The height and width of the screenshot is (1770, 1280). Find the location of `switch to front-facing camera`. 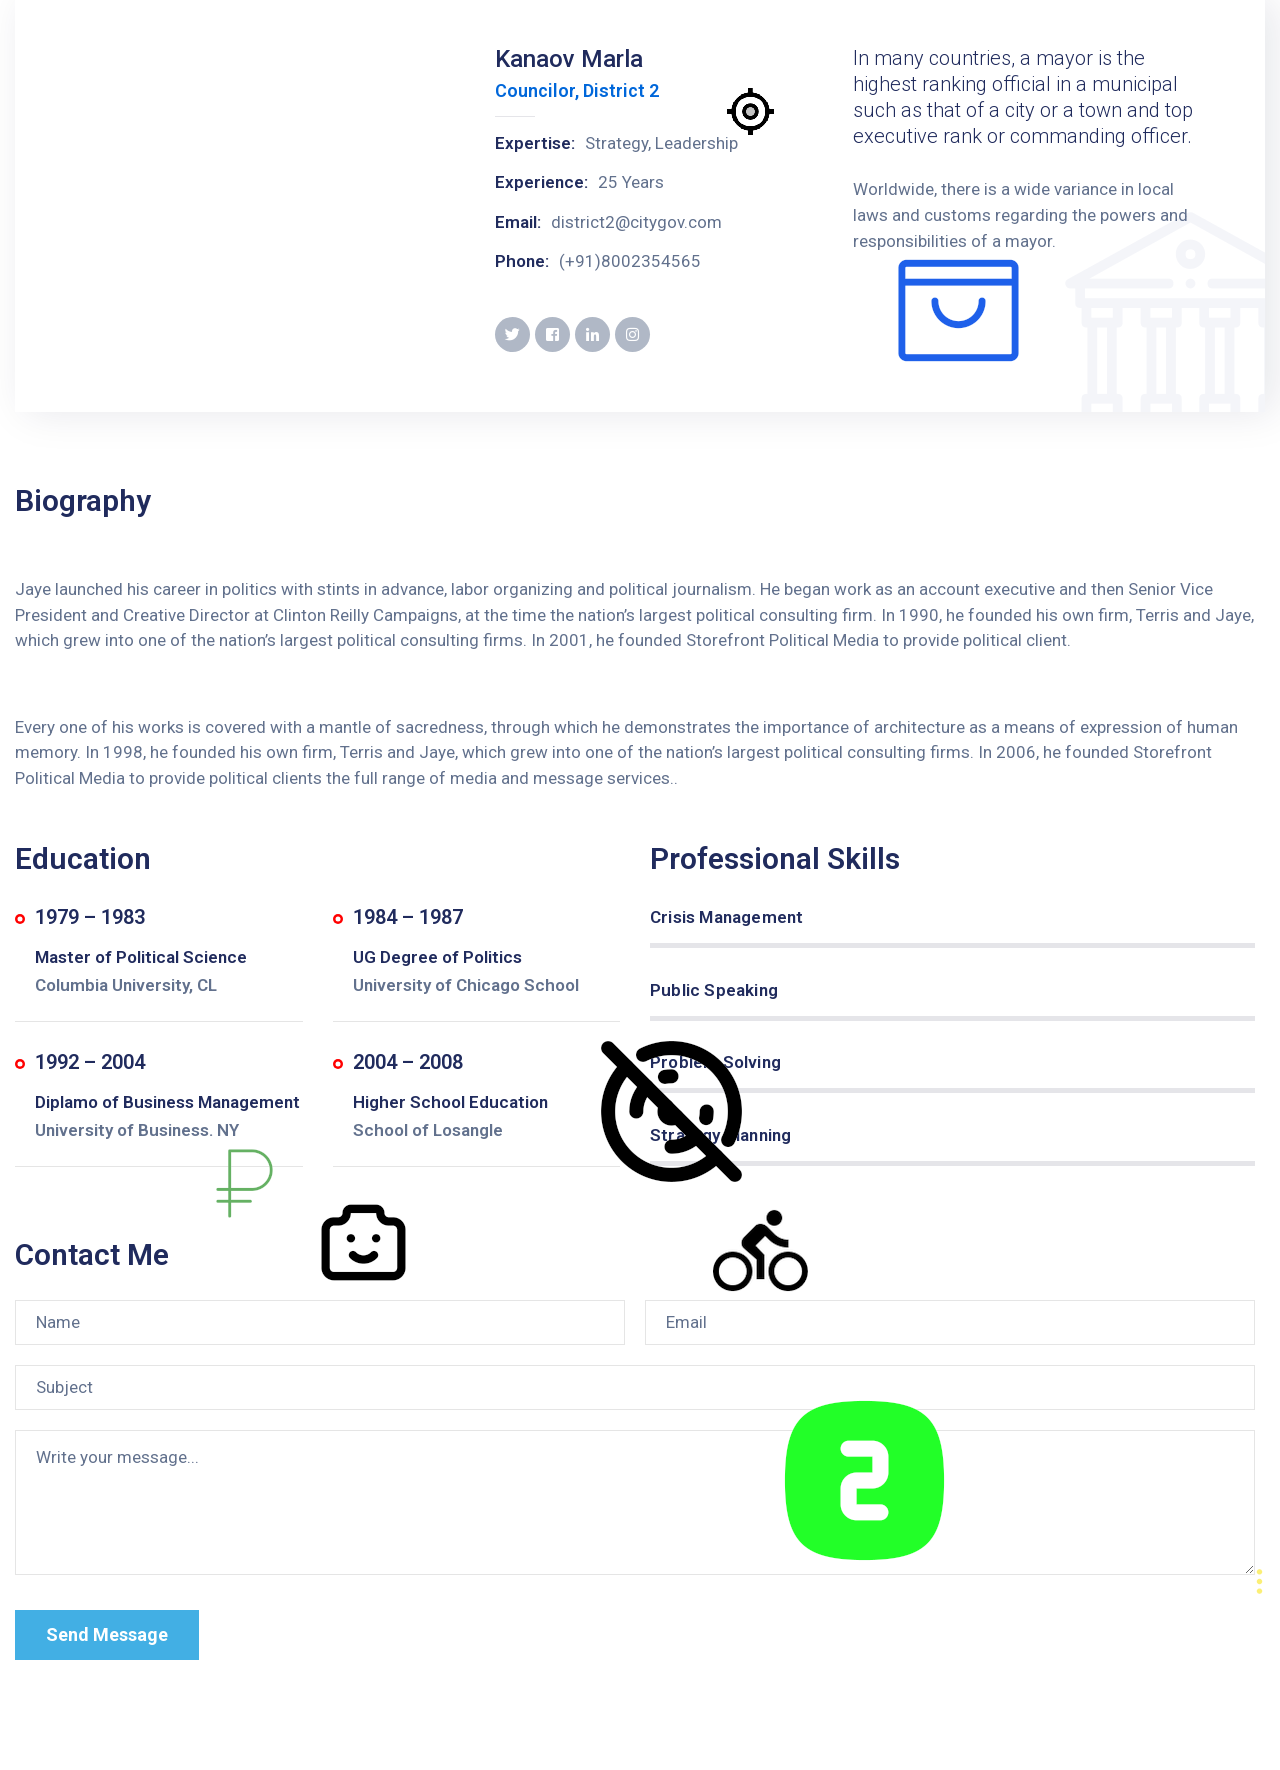

switch to front-facing camera is located at coordinates (363, 1242).